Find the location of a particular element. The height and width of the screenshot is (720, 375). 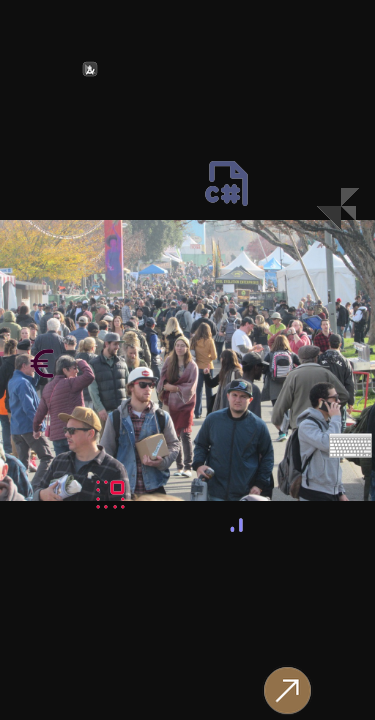

connect or manage keyboard input device is located at coordinates (350, 445).